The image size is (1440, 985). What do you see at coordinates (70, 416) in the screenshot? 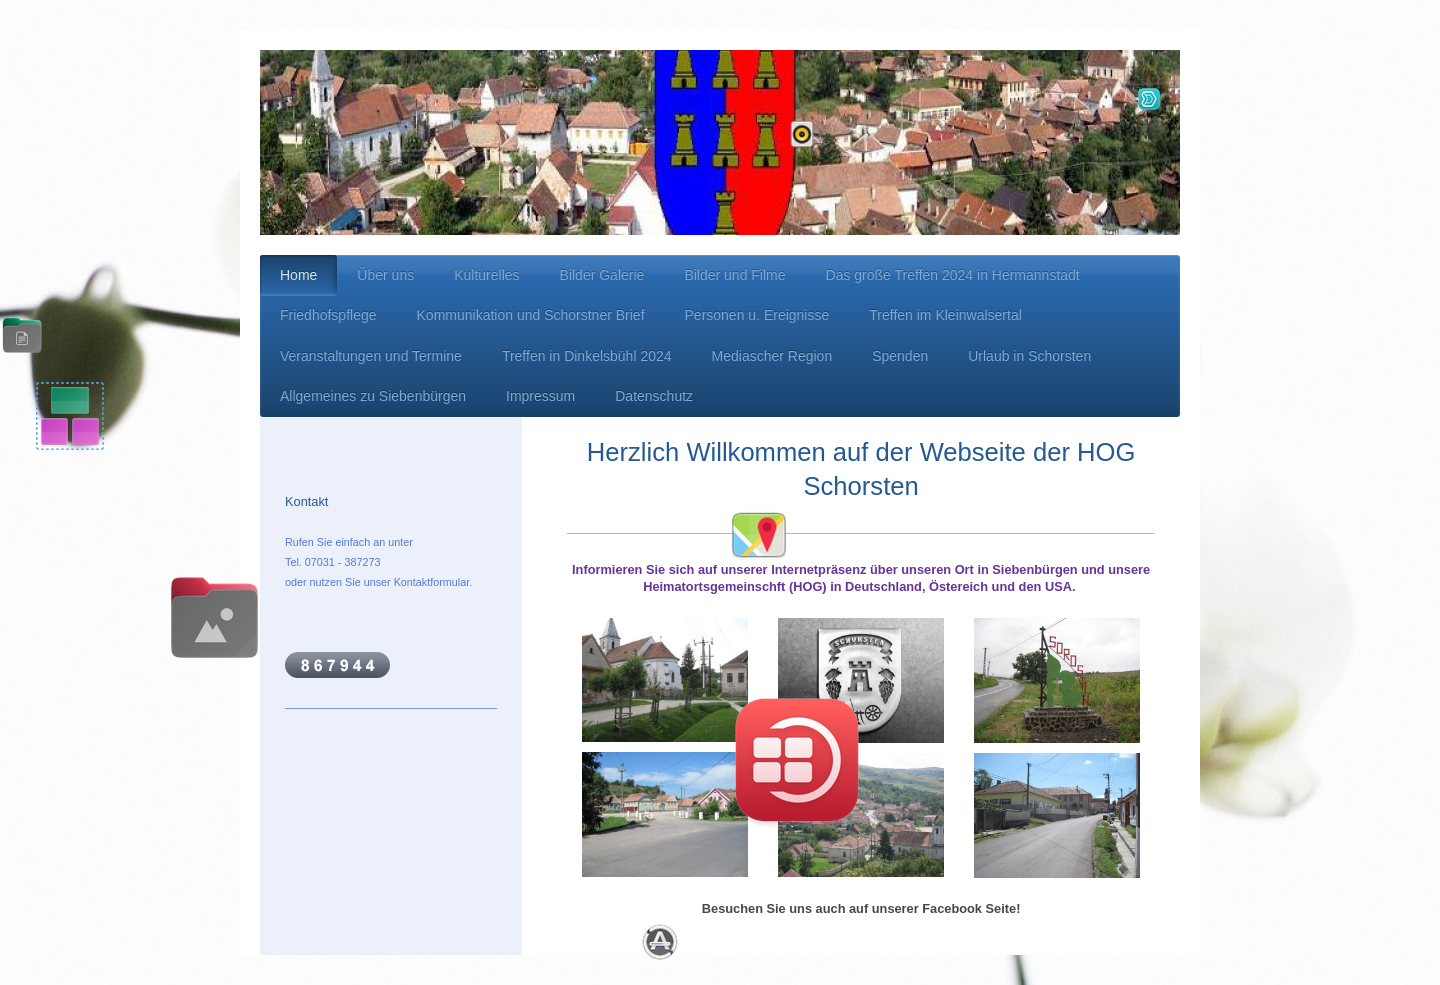
I see `select all items in the current view` at bounding box center [70, 416].